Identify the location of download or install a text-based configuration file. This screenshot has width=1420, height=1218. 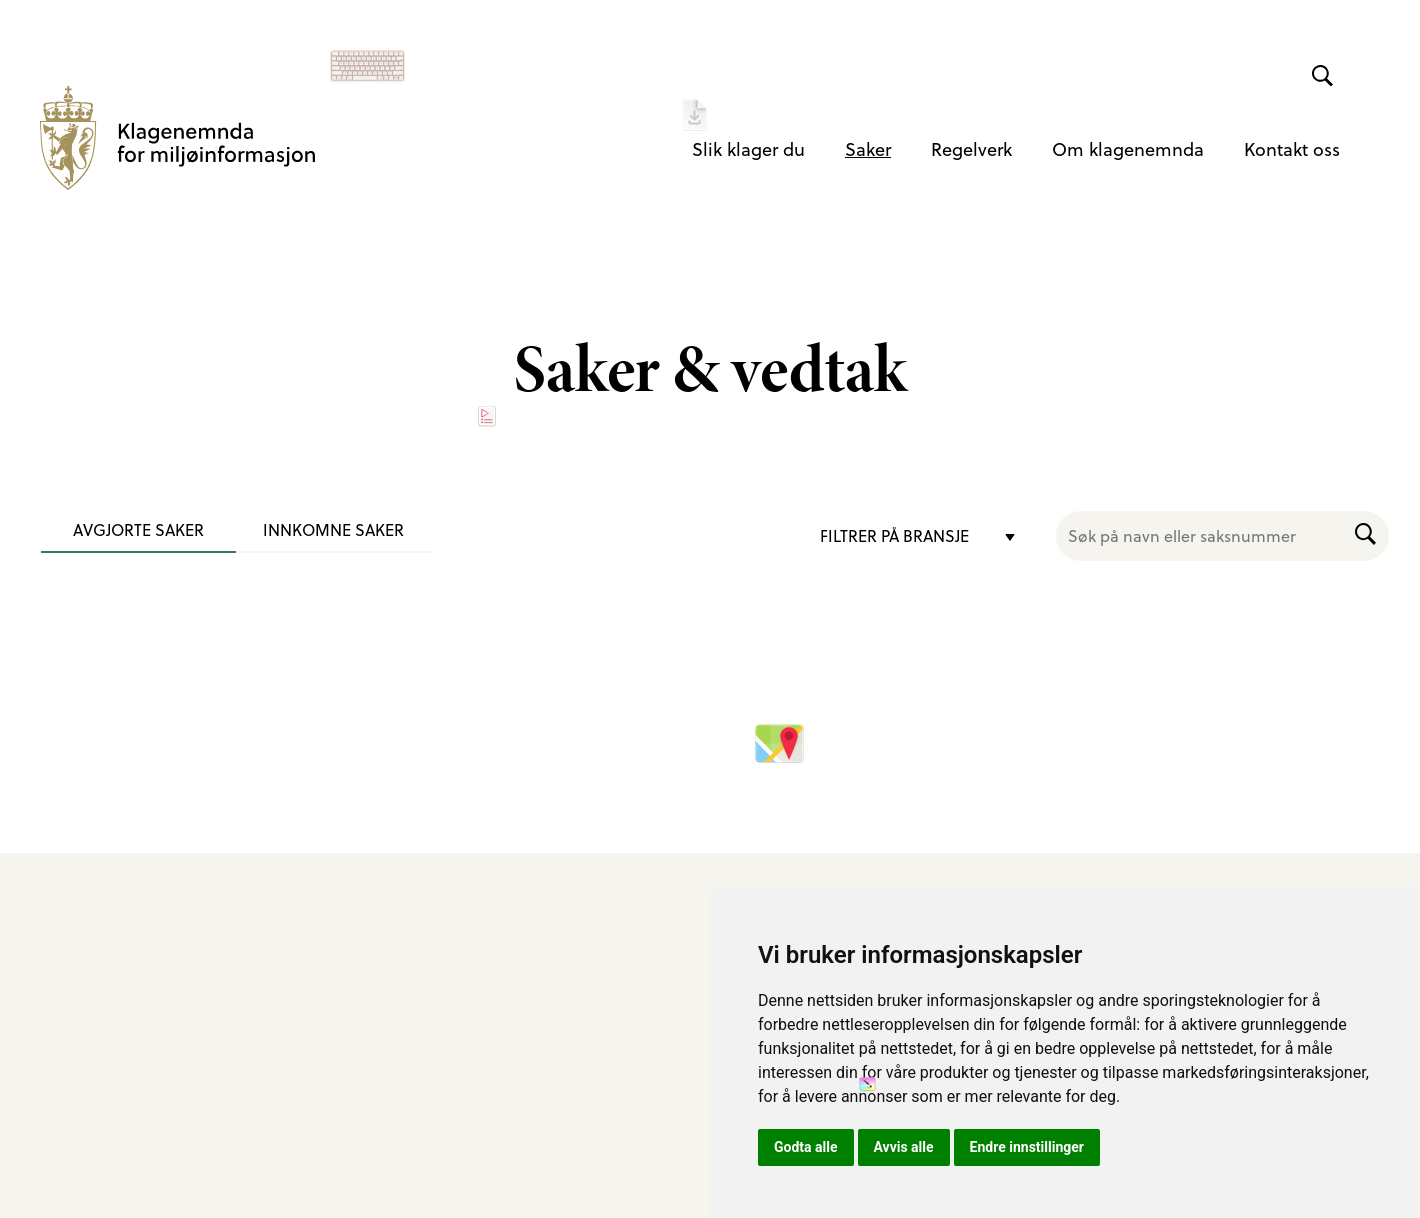
(694, 115).